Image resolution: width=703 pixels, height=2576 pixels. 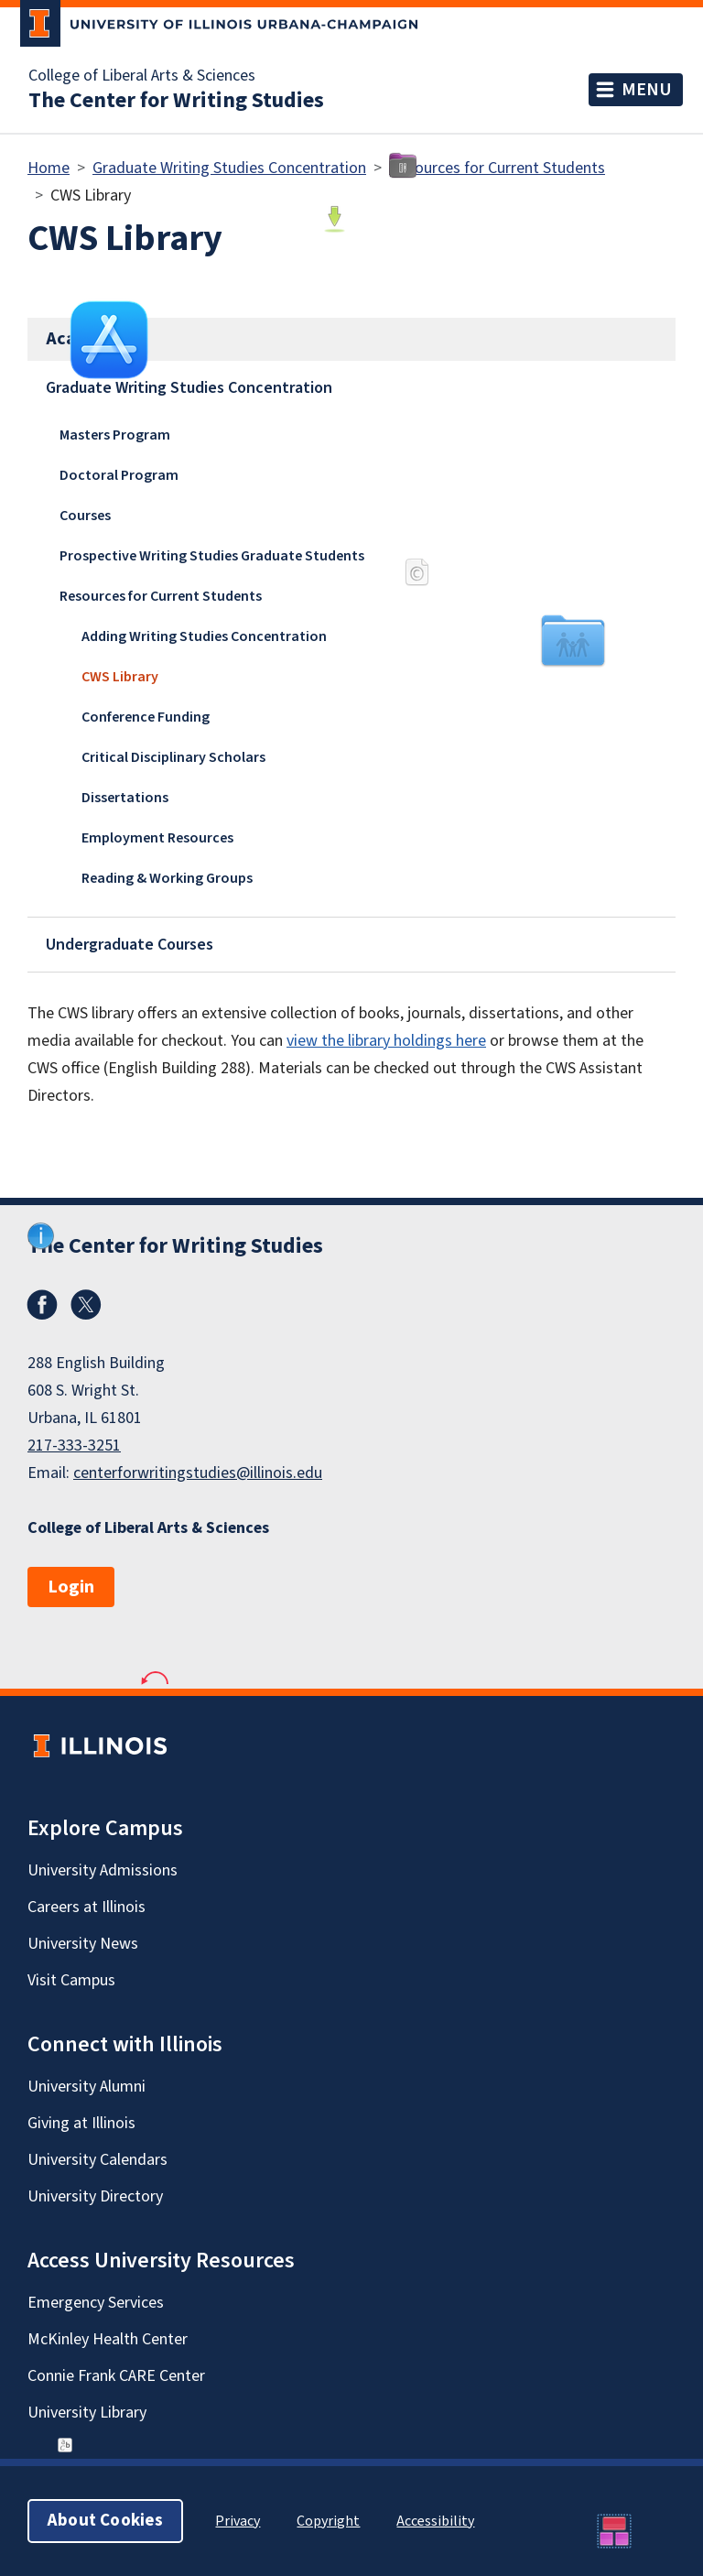 I want to click on select all items in the current view, so click(x=614, y=2531).